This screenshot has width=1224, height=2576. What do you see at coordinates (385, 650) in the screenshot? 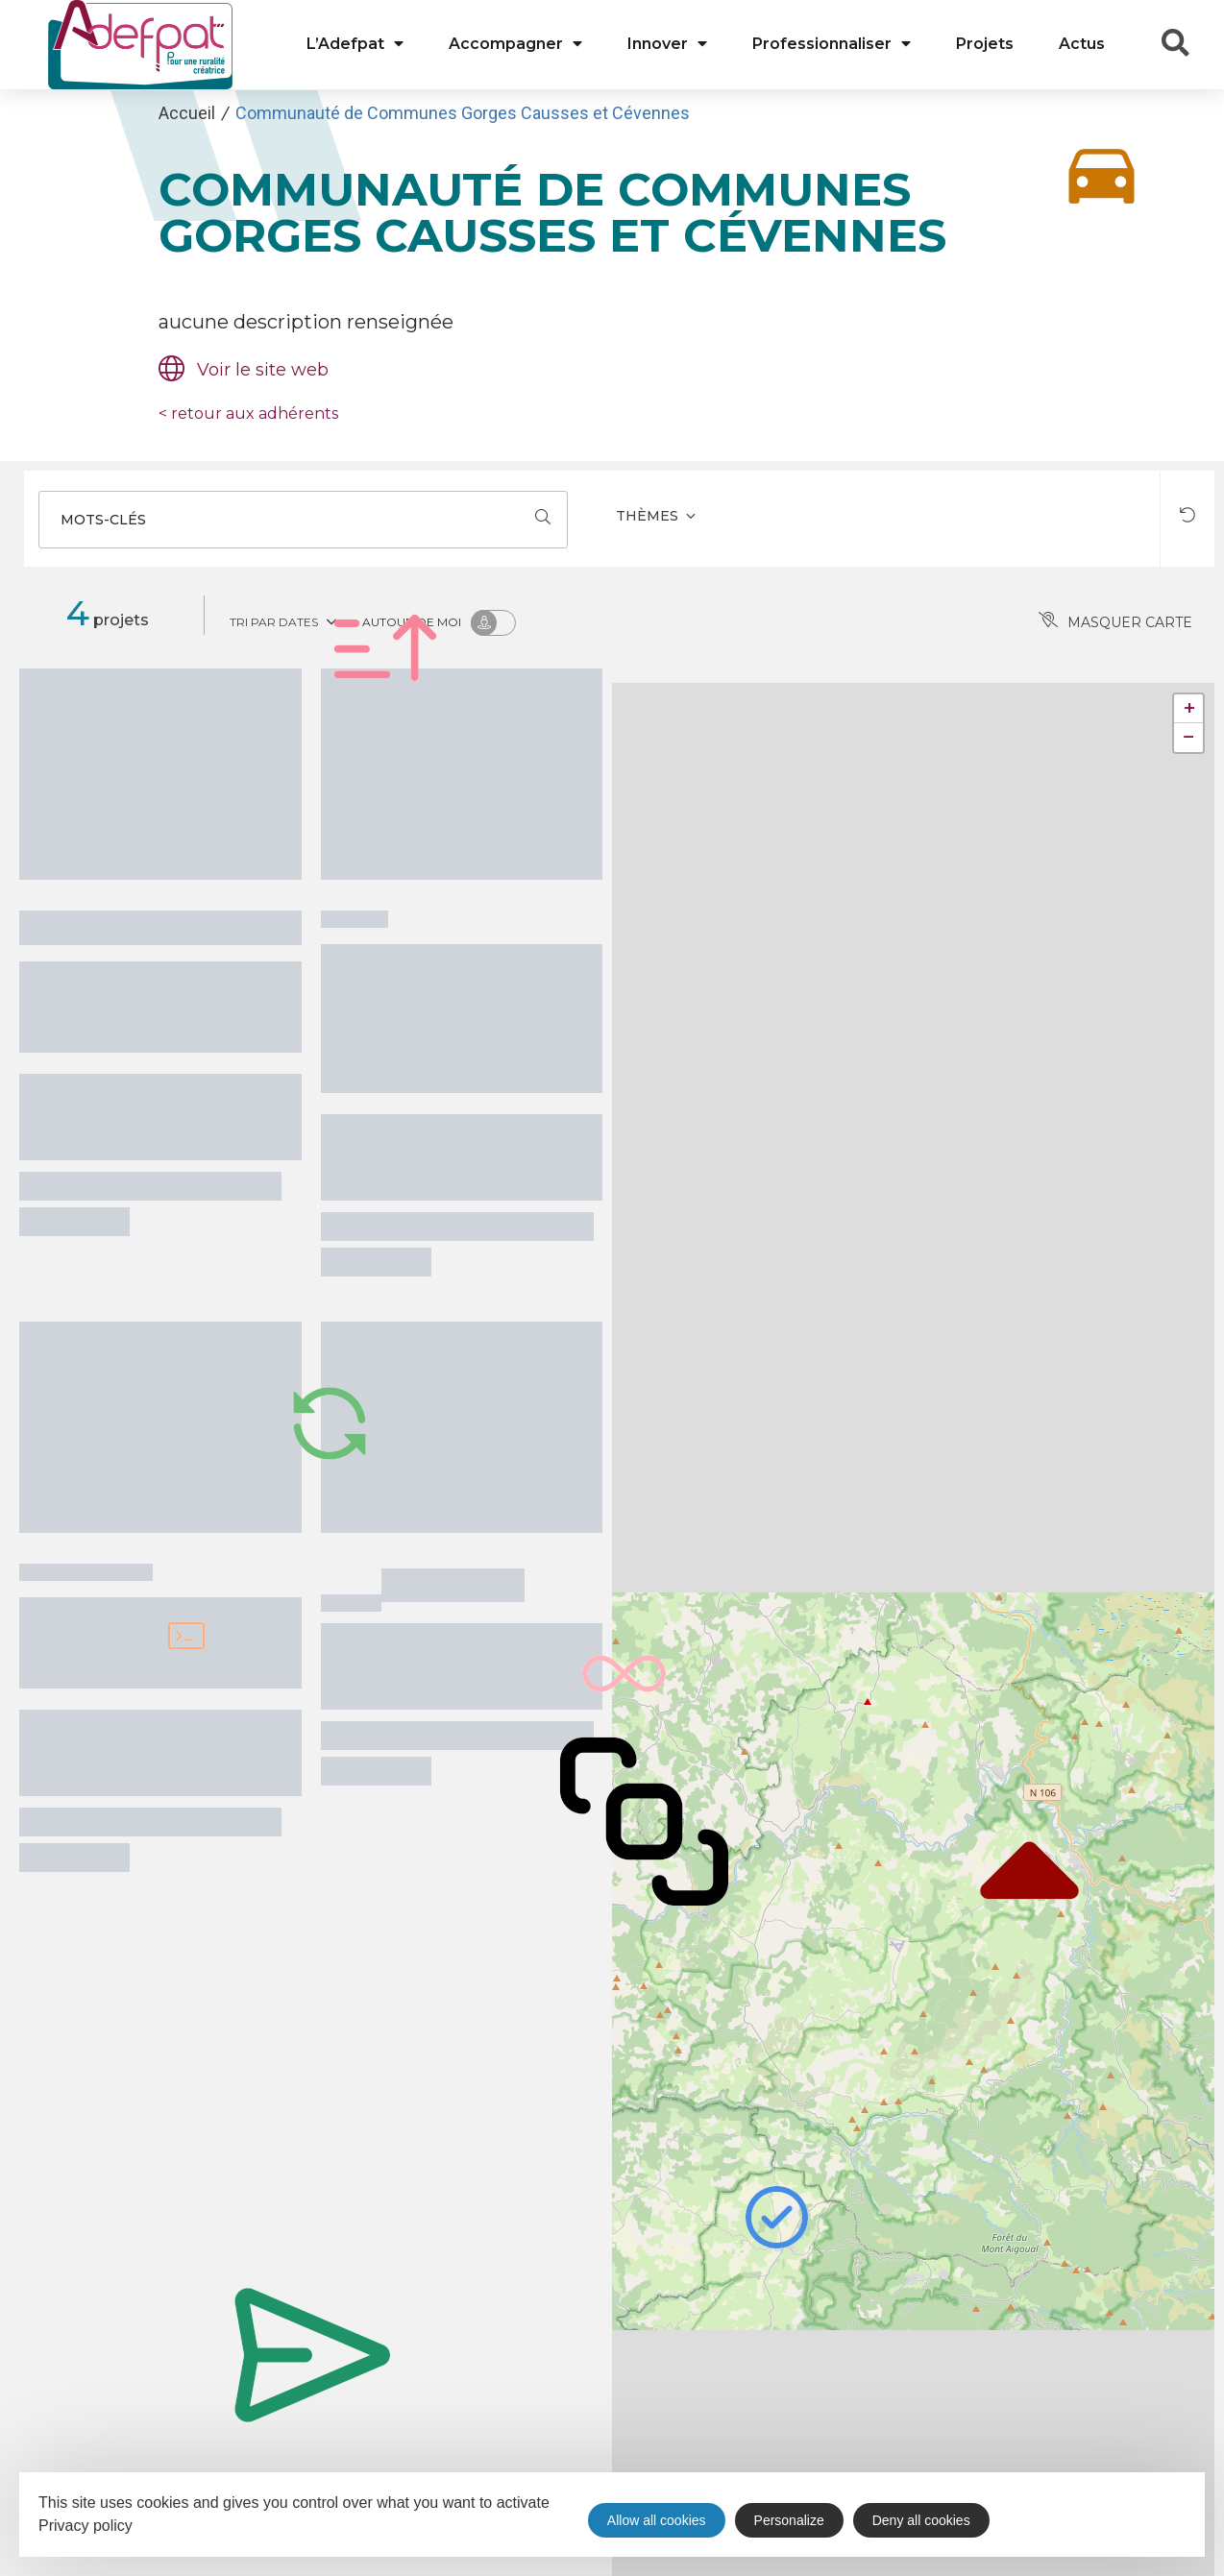
I see `sort items in ascending order` at bounding box center [385, 650].